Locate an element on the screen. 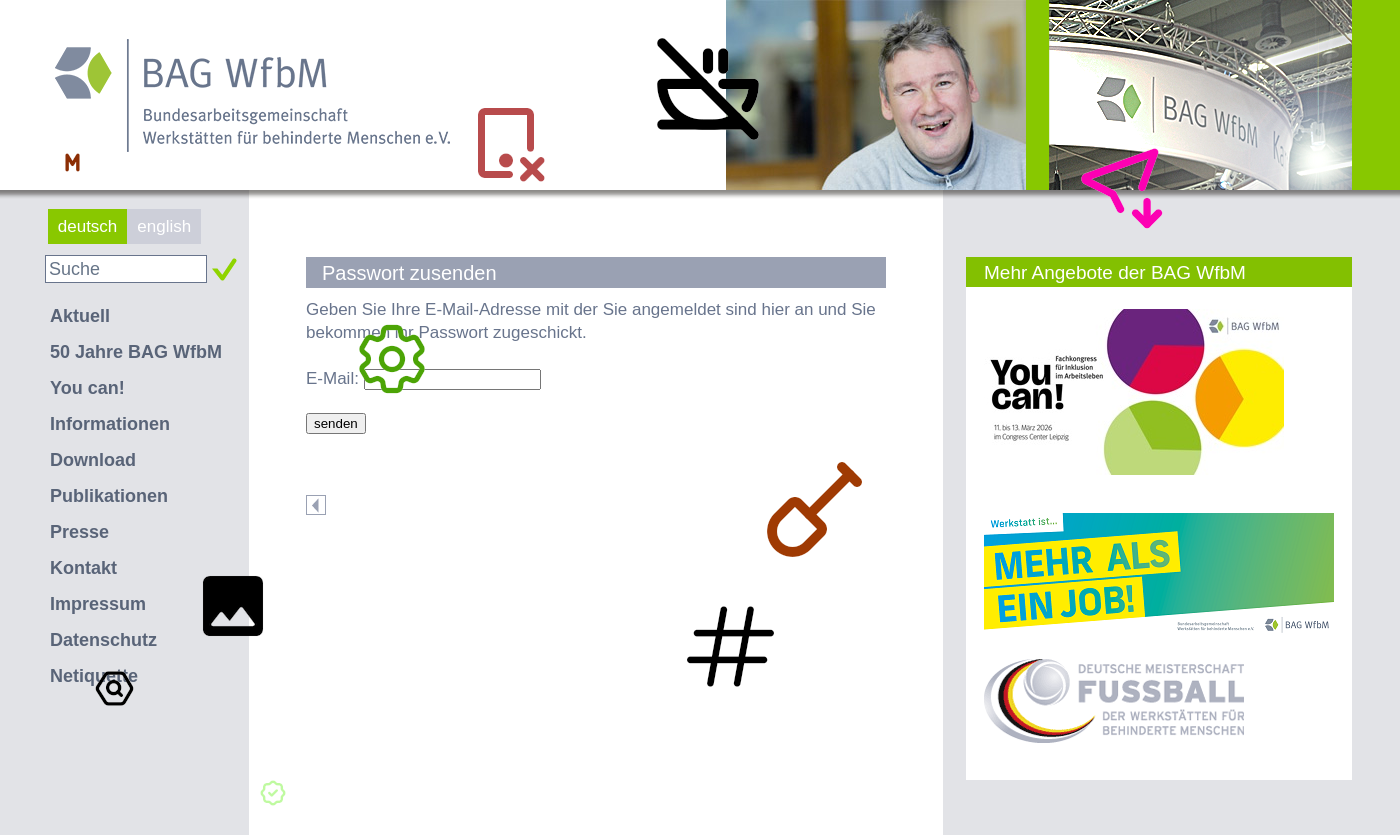 The height and width of the screenshot is (835, 1400). view or add hashtags is located at coordinates (730, 646).